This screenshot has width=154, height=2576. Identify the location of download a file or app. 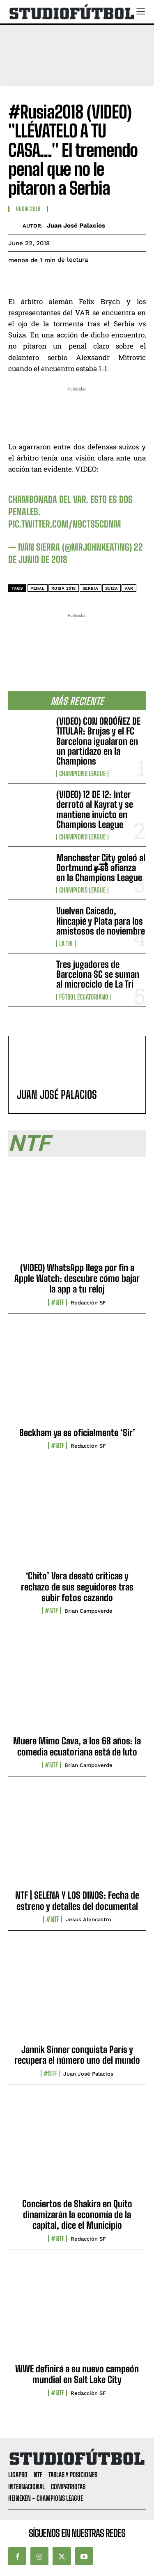
(64, 171).